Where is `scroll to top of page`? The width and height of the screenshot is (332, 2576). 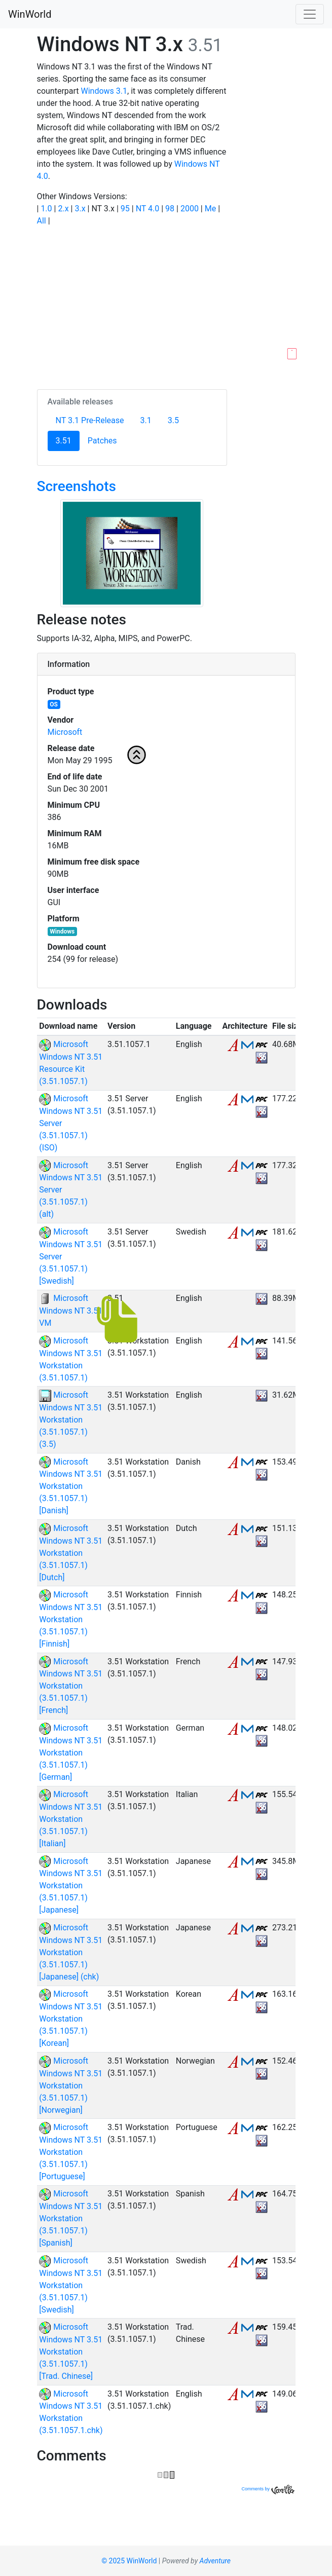 scroll to top of page is located at coordinates (136, 755).